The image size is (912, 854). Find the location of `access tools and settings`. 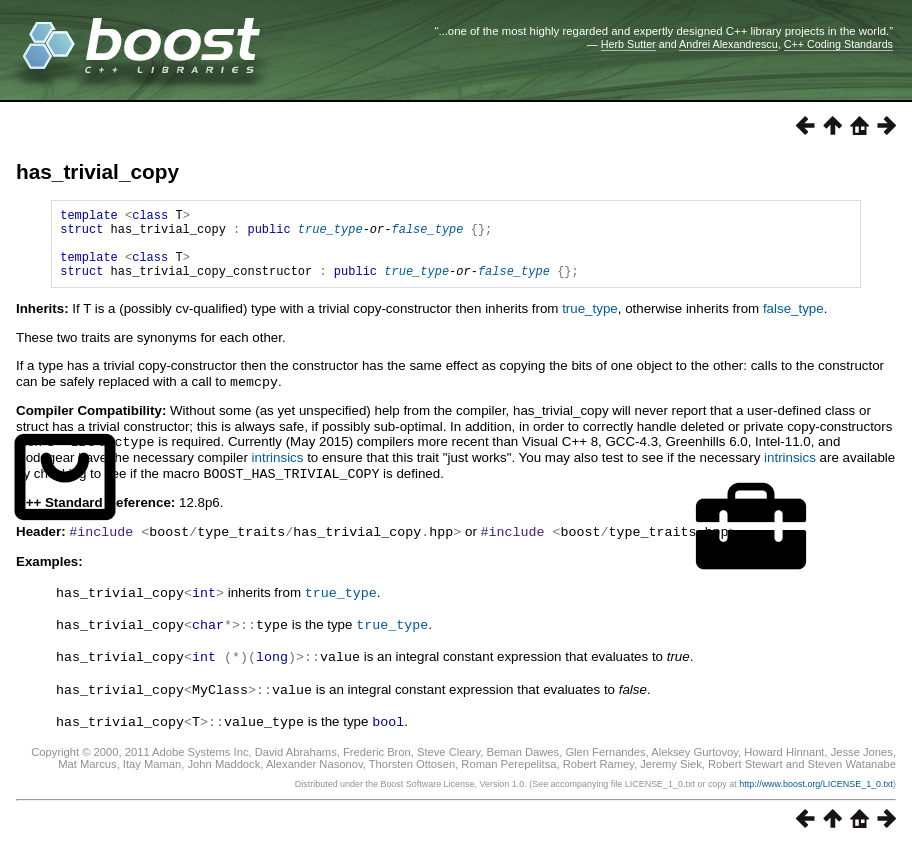

access tools and settings is located at coordinates (751, 530).